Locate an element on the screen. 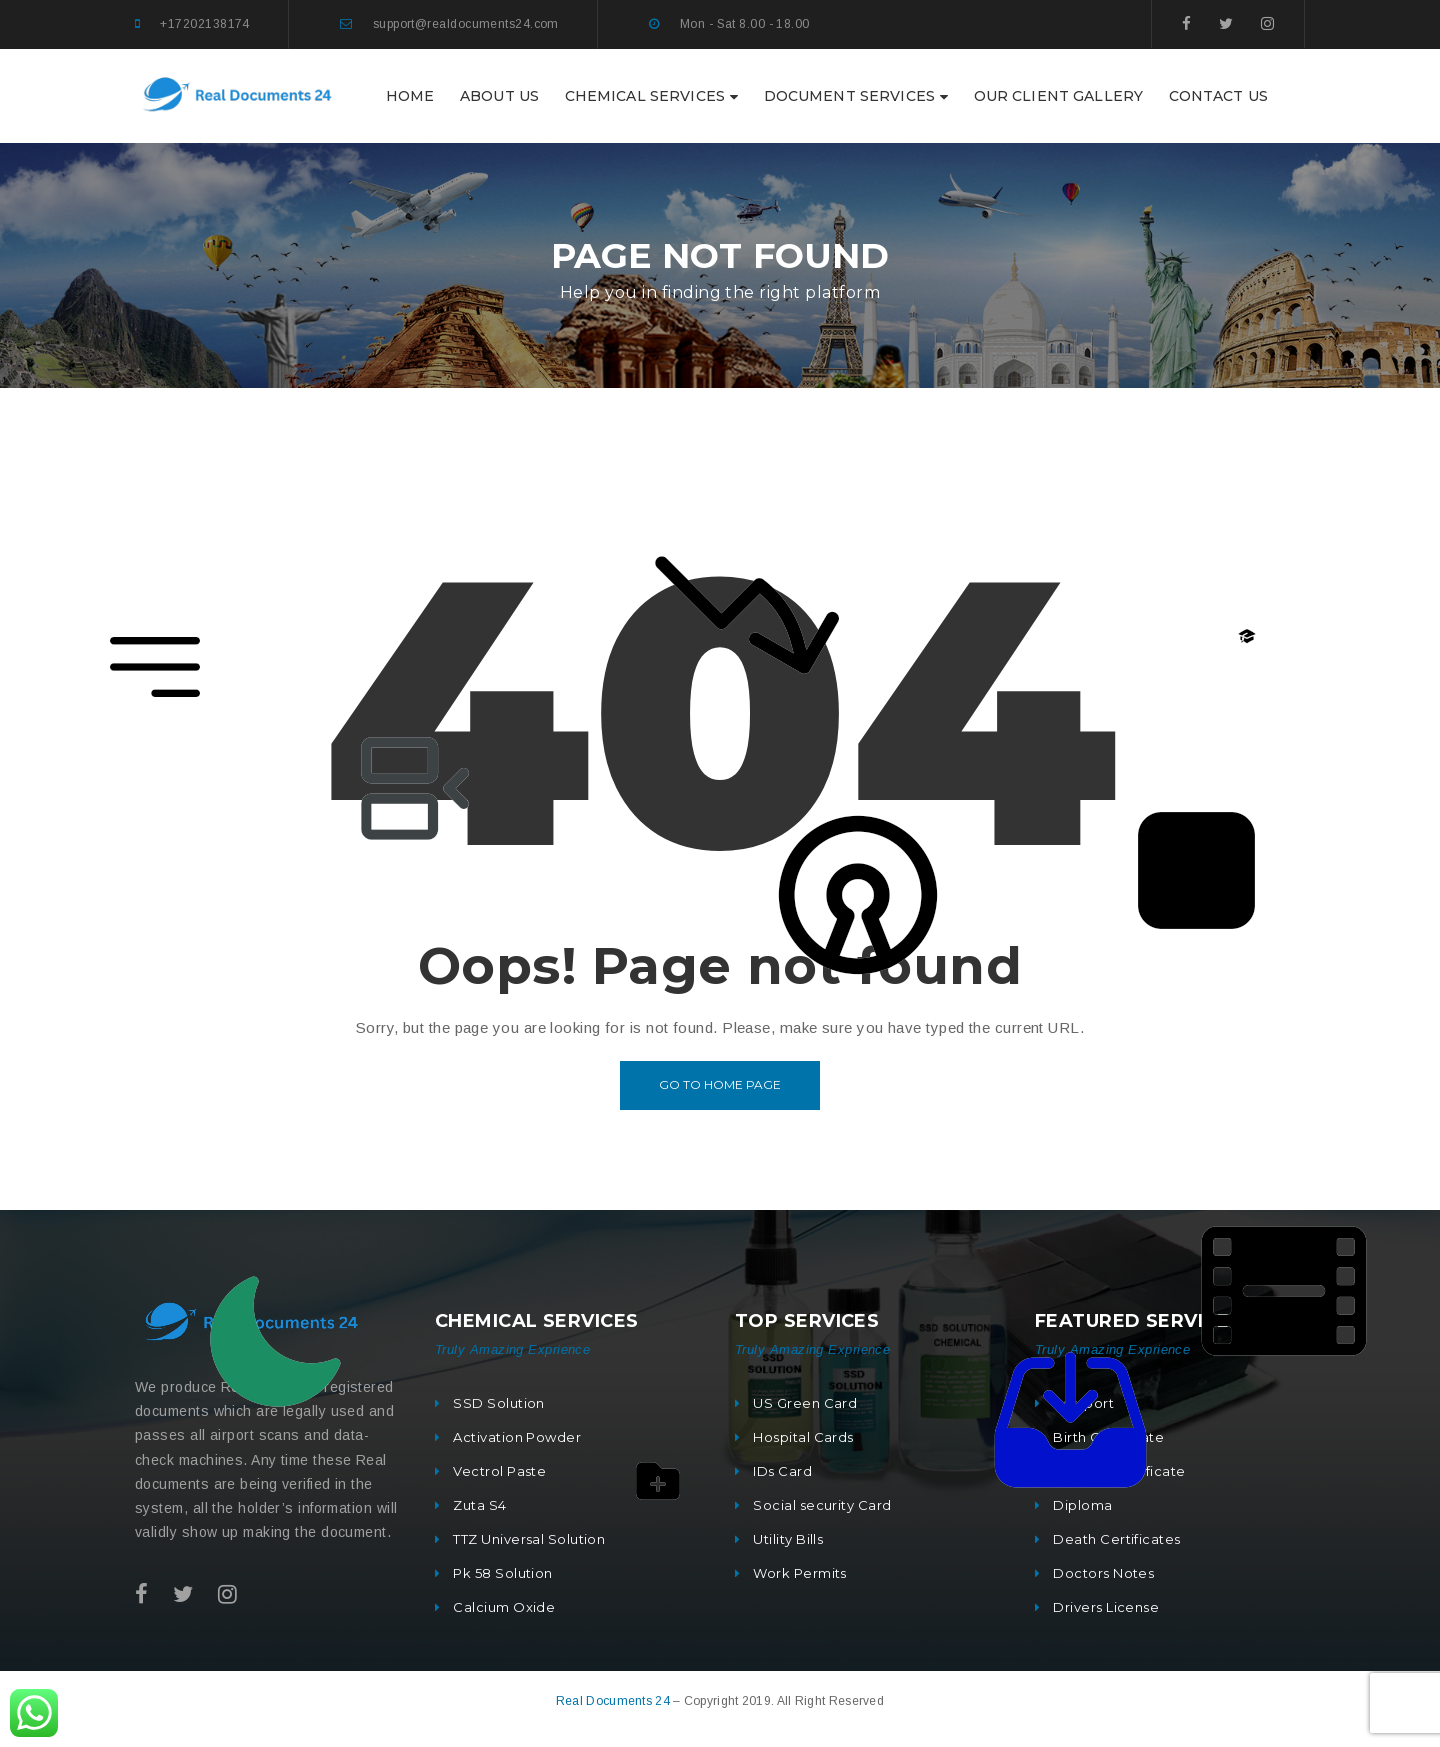 Image resolution: width=1440 pixels, height=1747 pixels. stop media playback is located at coordinates (1196, 870).